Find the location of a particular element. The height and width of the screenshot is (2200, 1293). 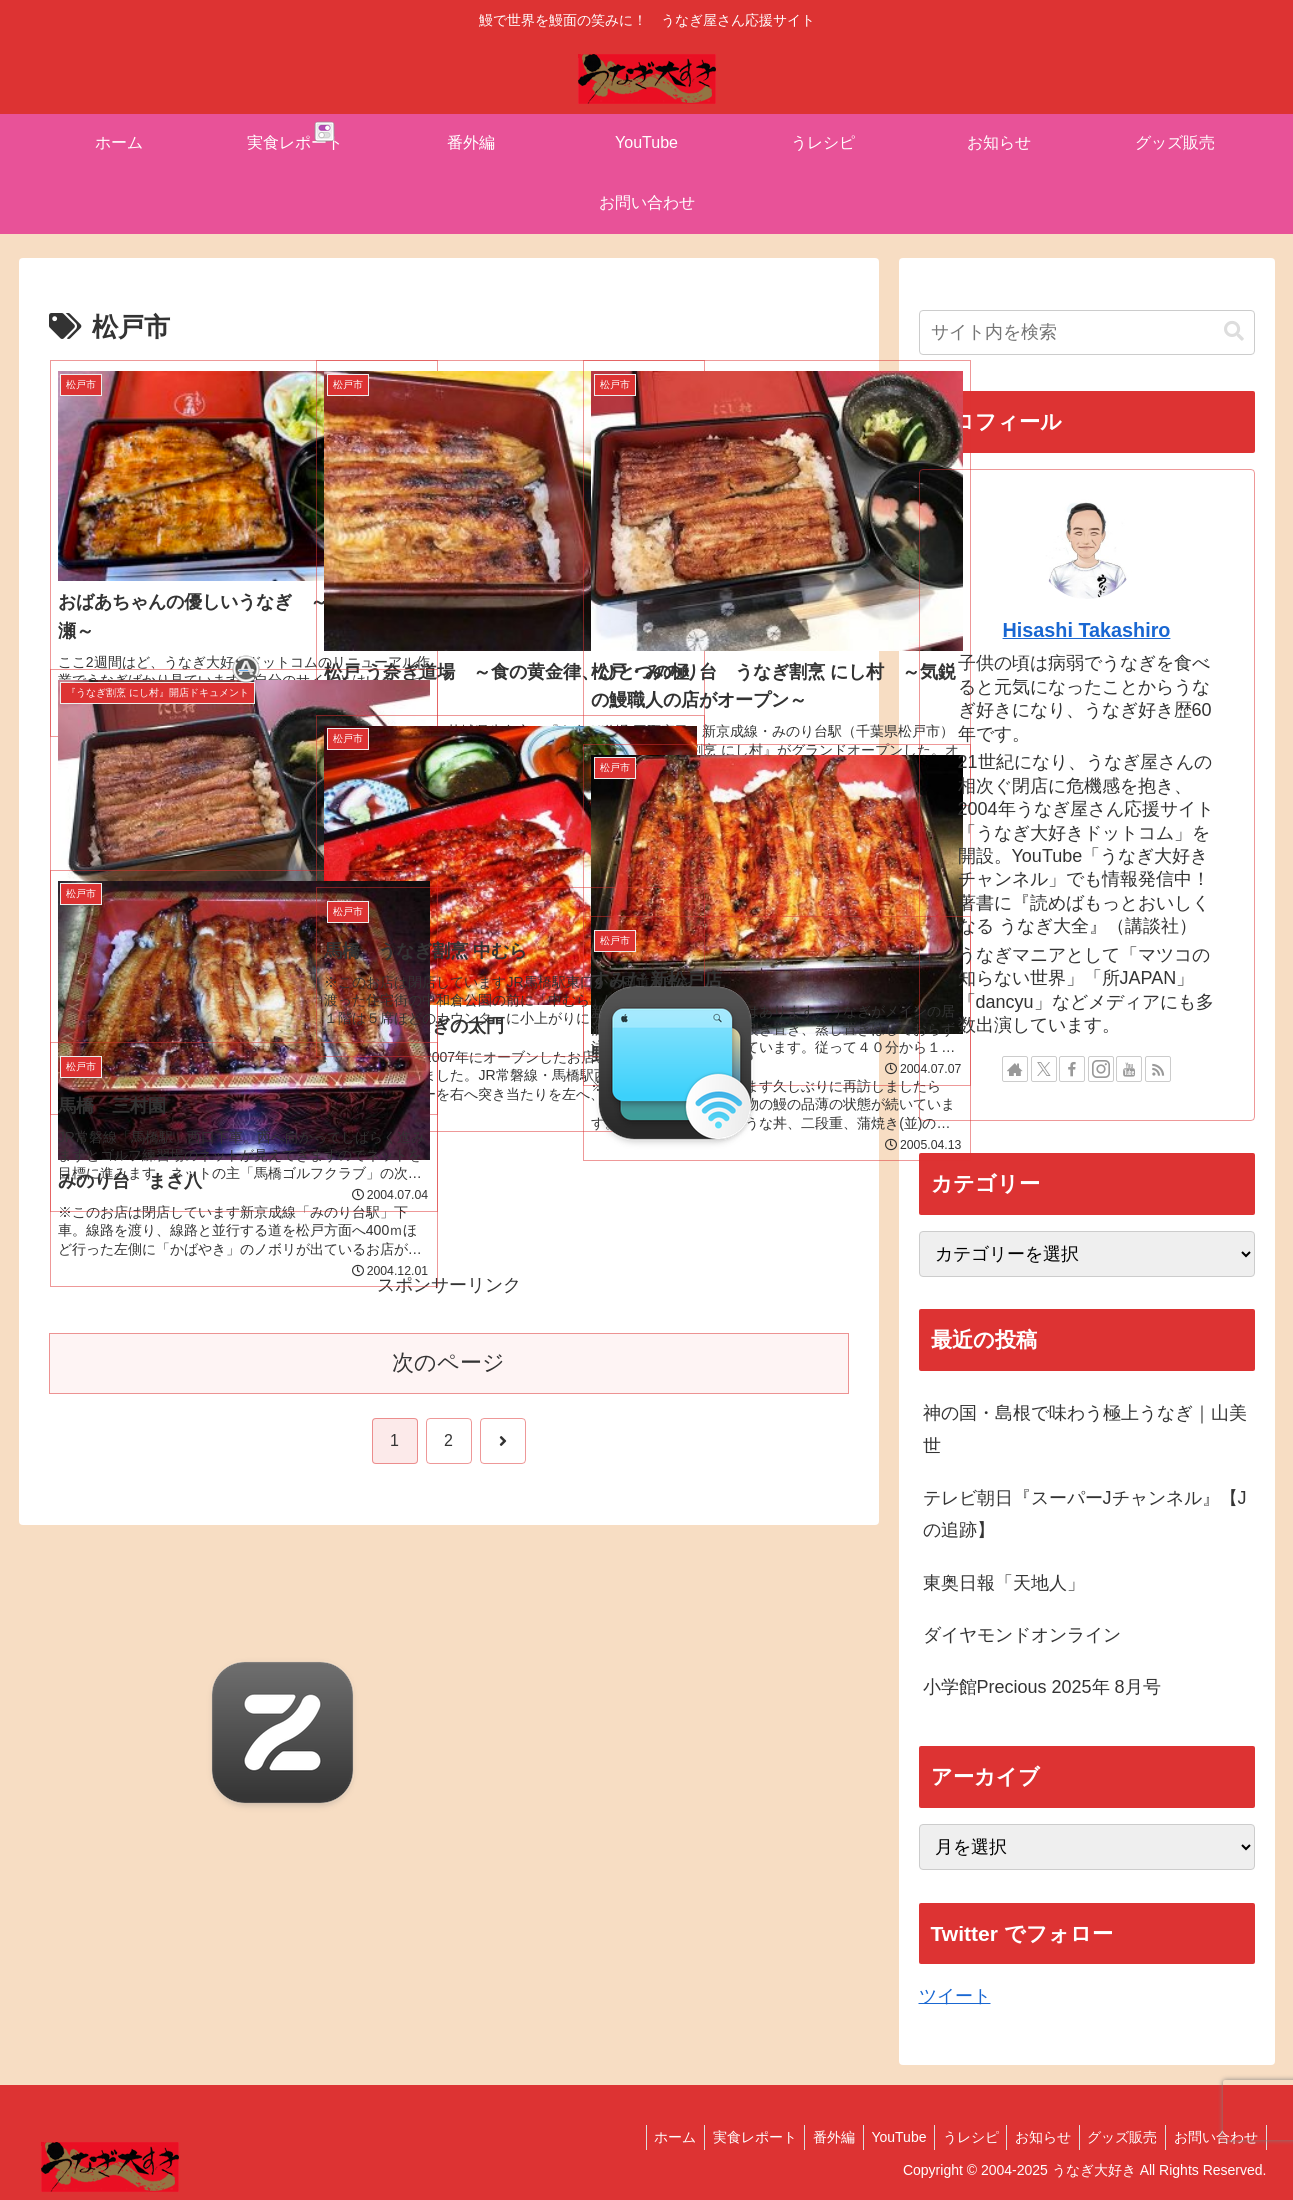

open remote desktop app is located at coordinates (675, 1063).